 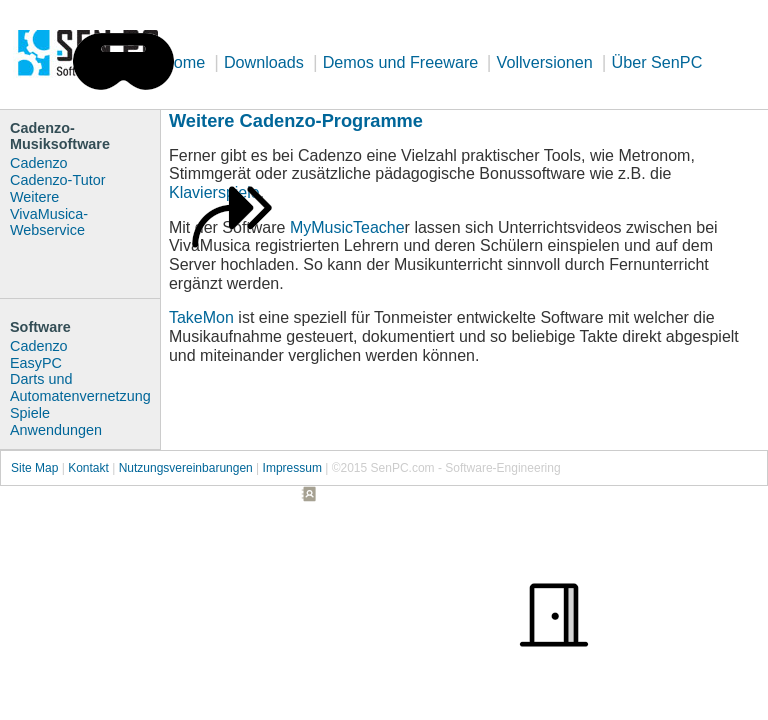 I want to click on log out or exit the current session, so click(x=554, y=615).